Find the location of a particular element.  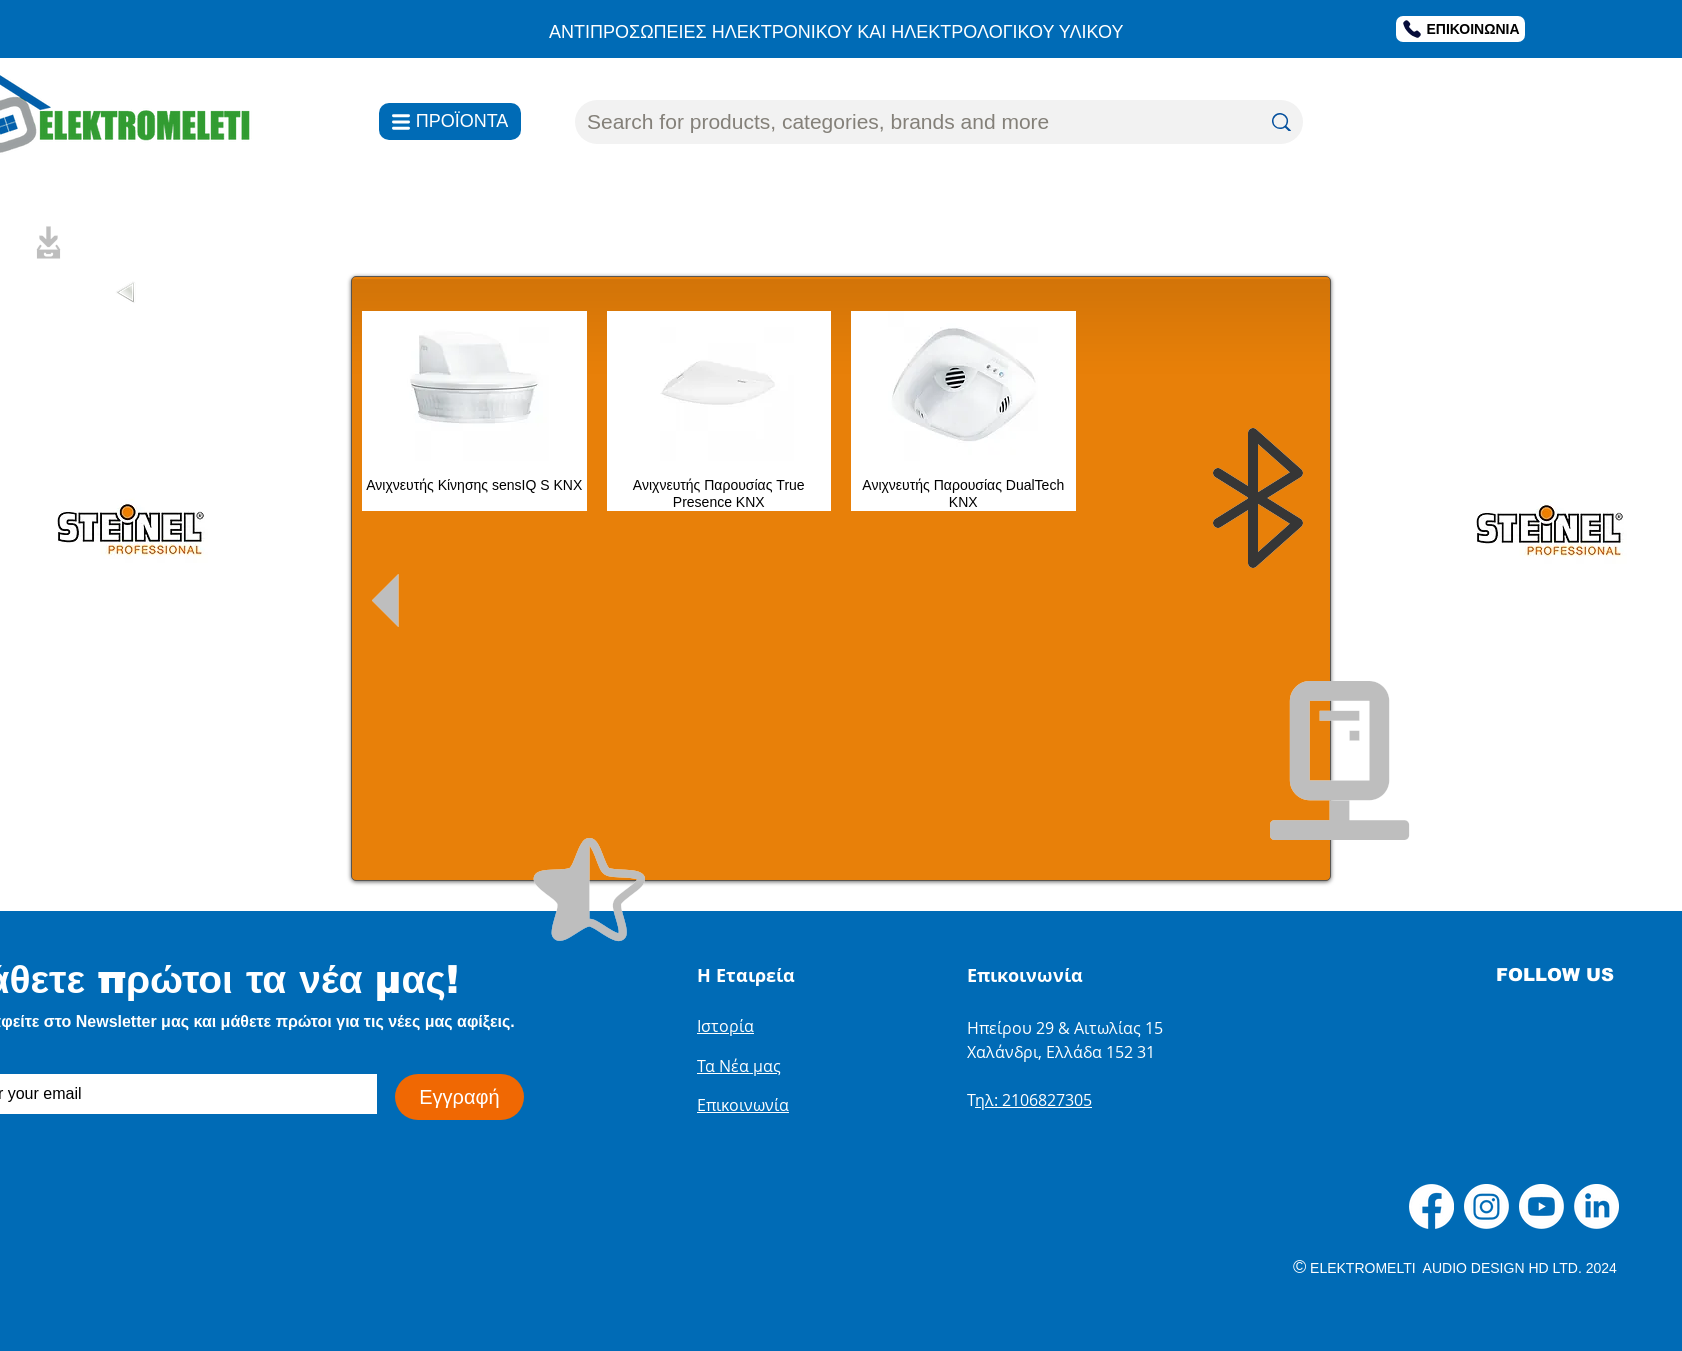

navigate to the previous item or screen is located at coordinates (387, 600).